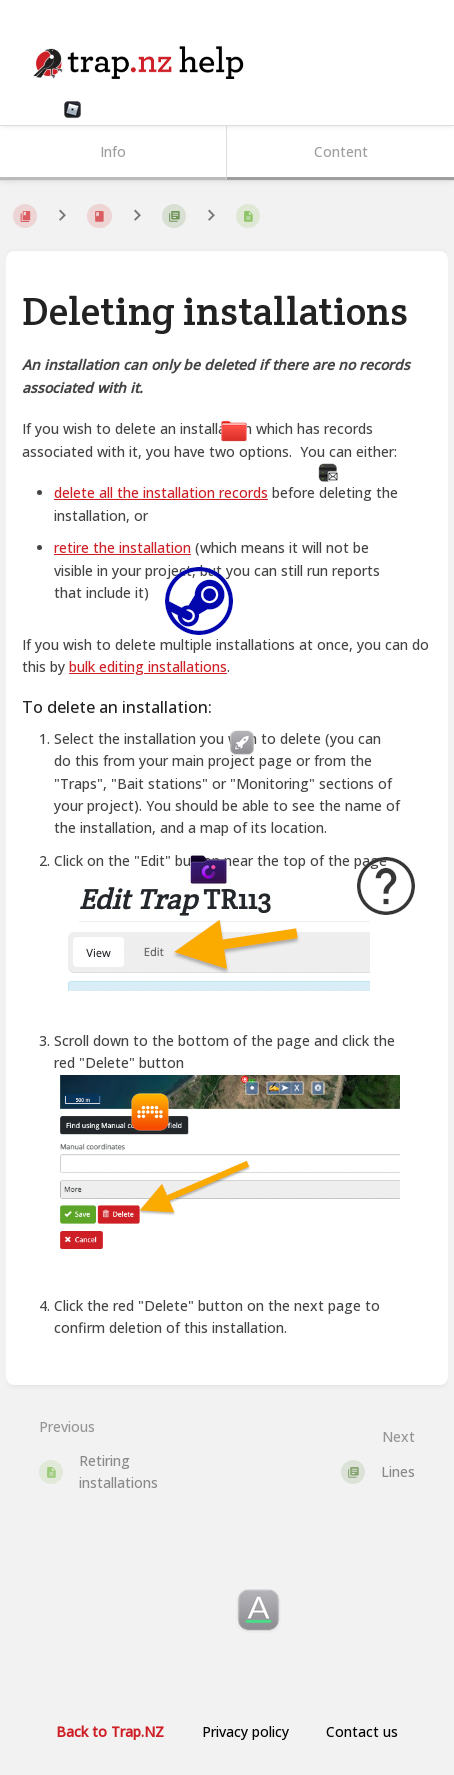  I want to click on open bitwig studio music production software, so click(150, 1112).